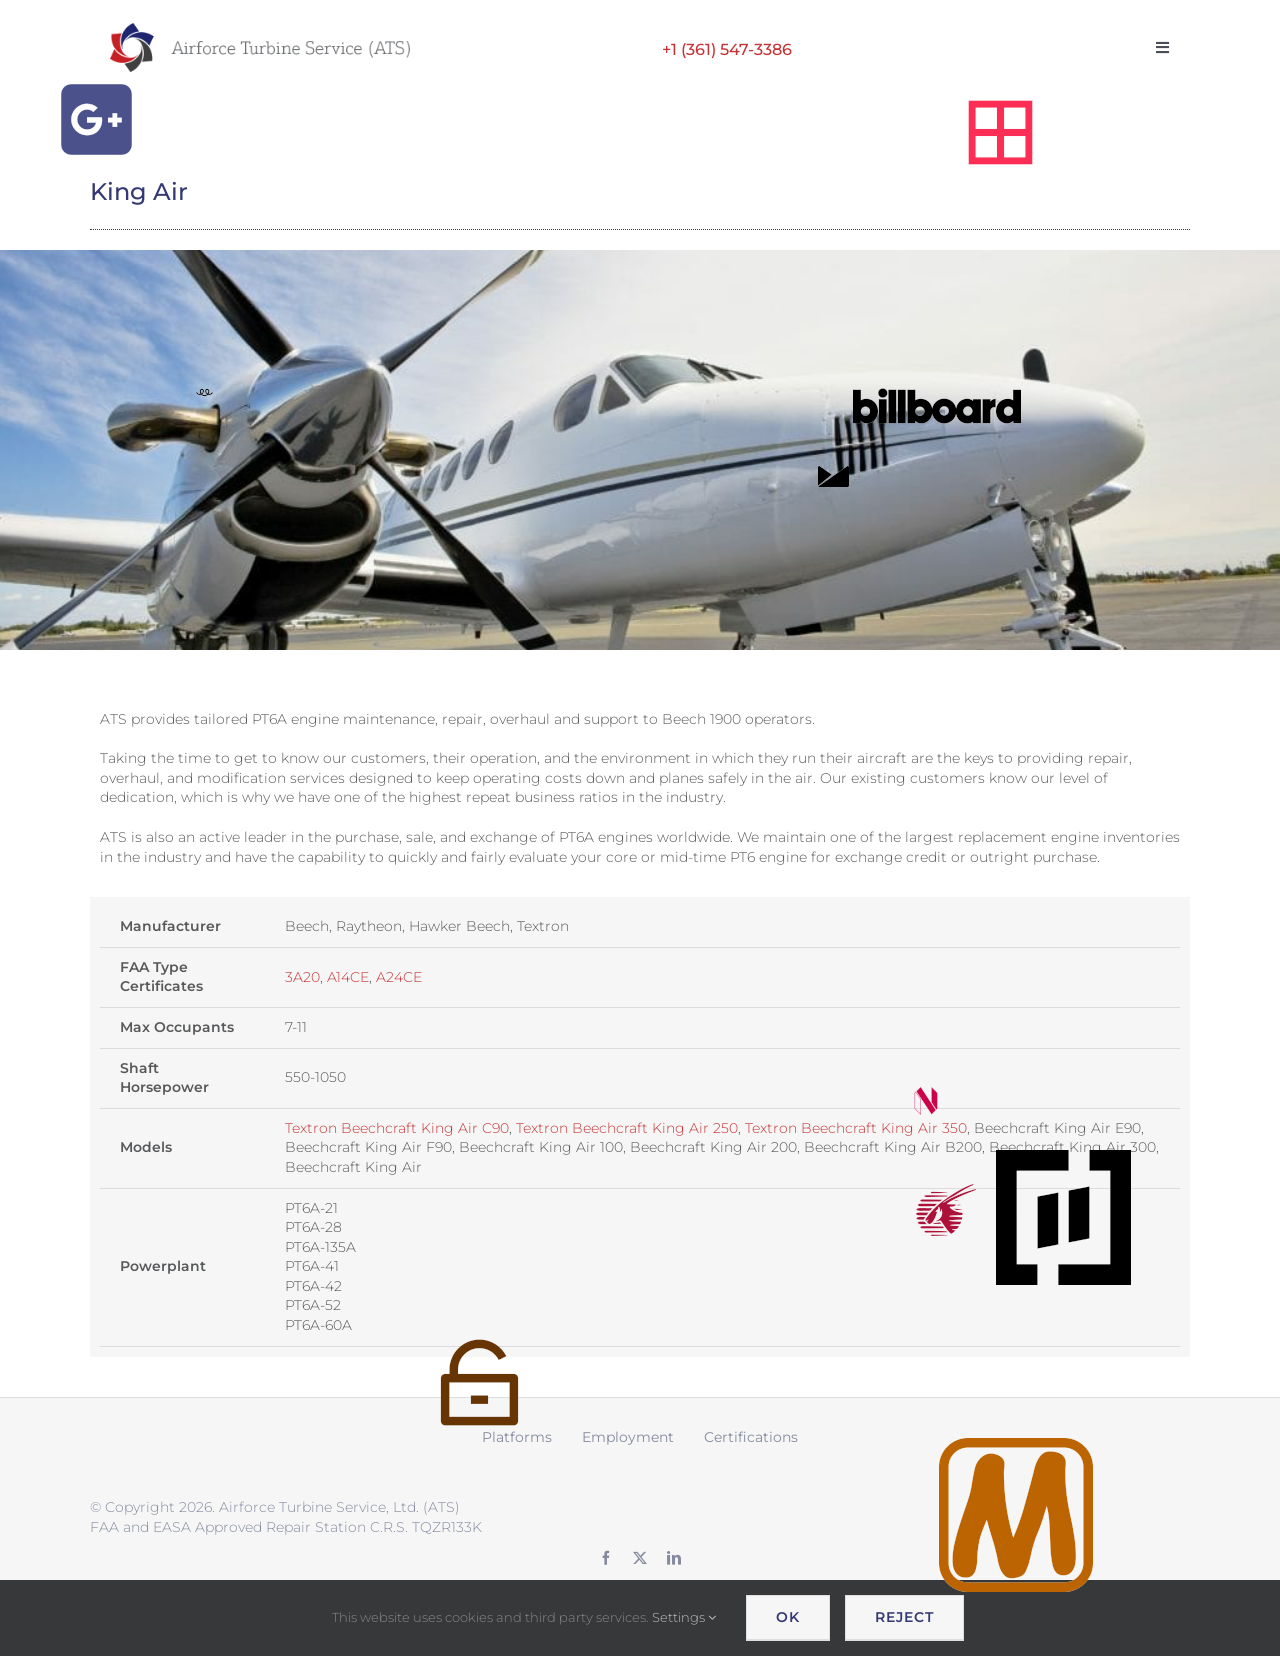  I want to click on Billboard music charts and news, so click(937, 406).